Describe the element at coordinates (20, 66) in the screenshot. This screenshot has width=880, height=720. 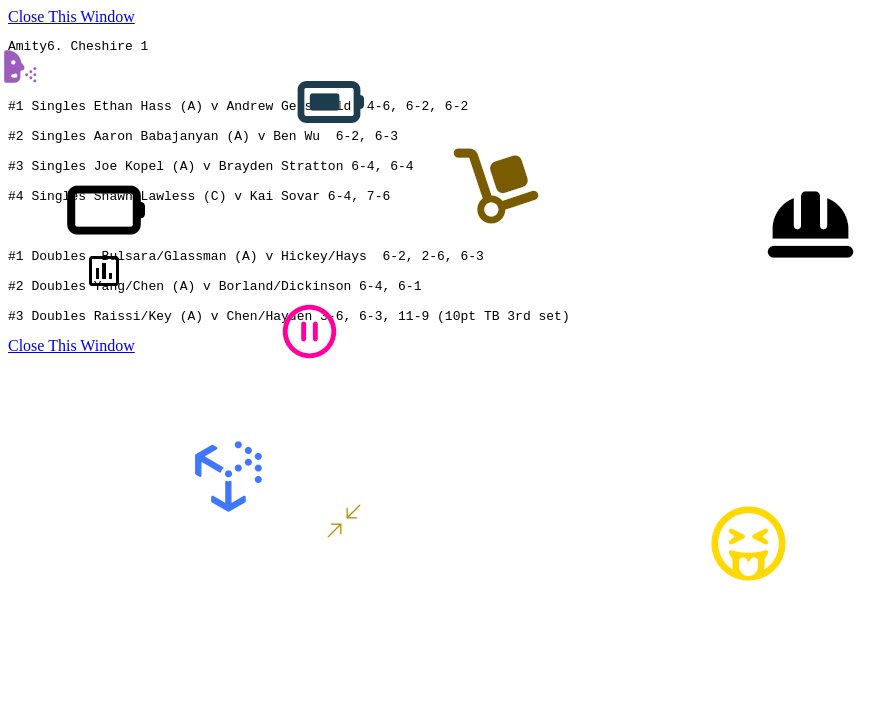
I see `report respiratory symptoms` at that location.